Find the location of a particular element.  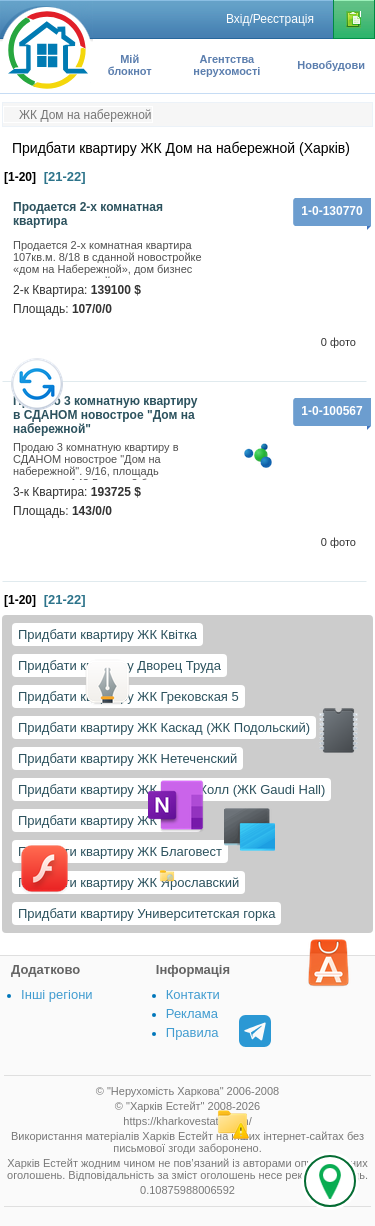

view system hardware information is located at coordinates (338, 730).